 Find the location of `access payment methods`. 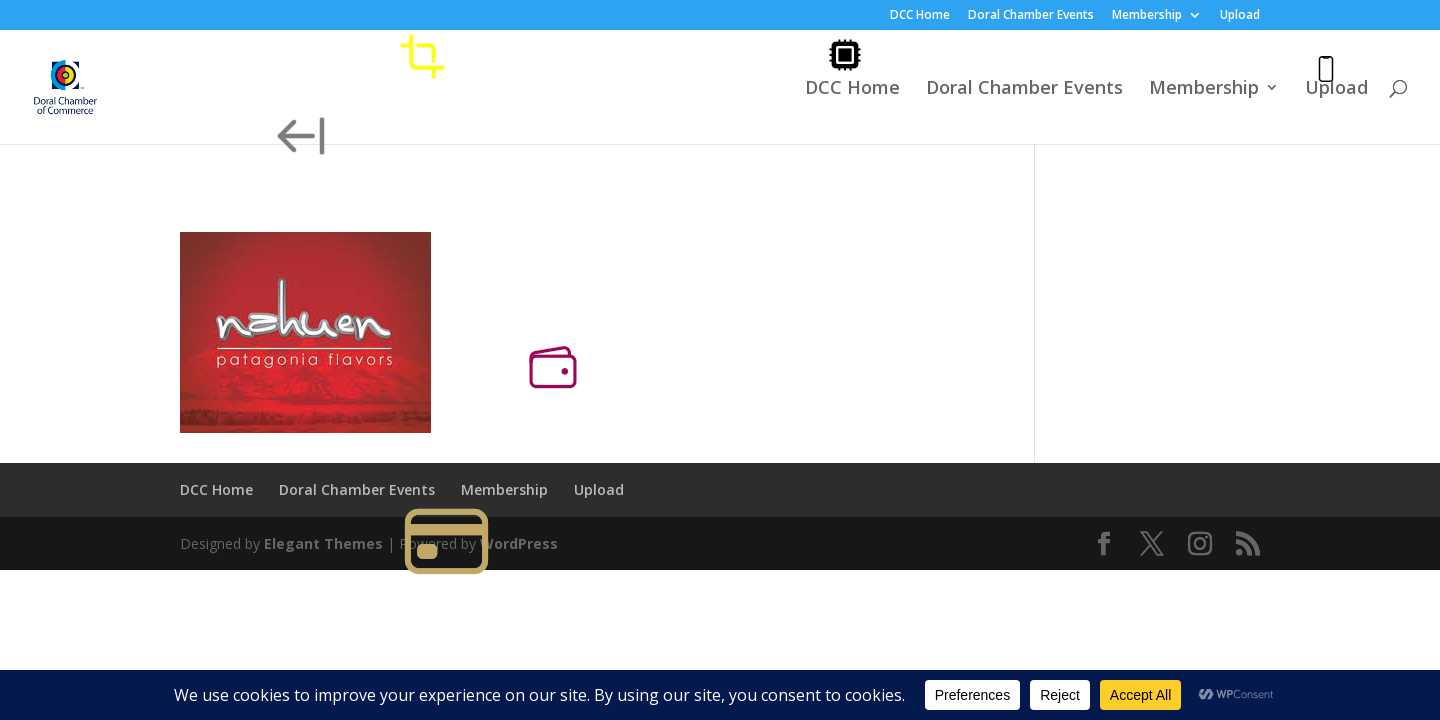

access payment methods is located at coordinates (446, 541).